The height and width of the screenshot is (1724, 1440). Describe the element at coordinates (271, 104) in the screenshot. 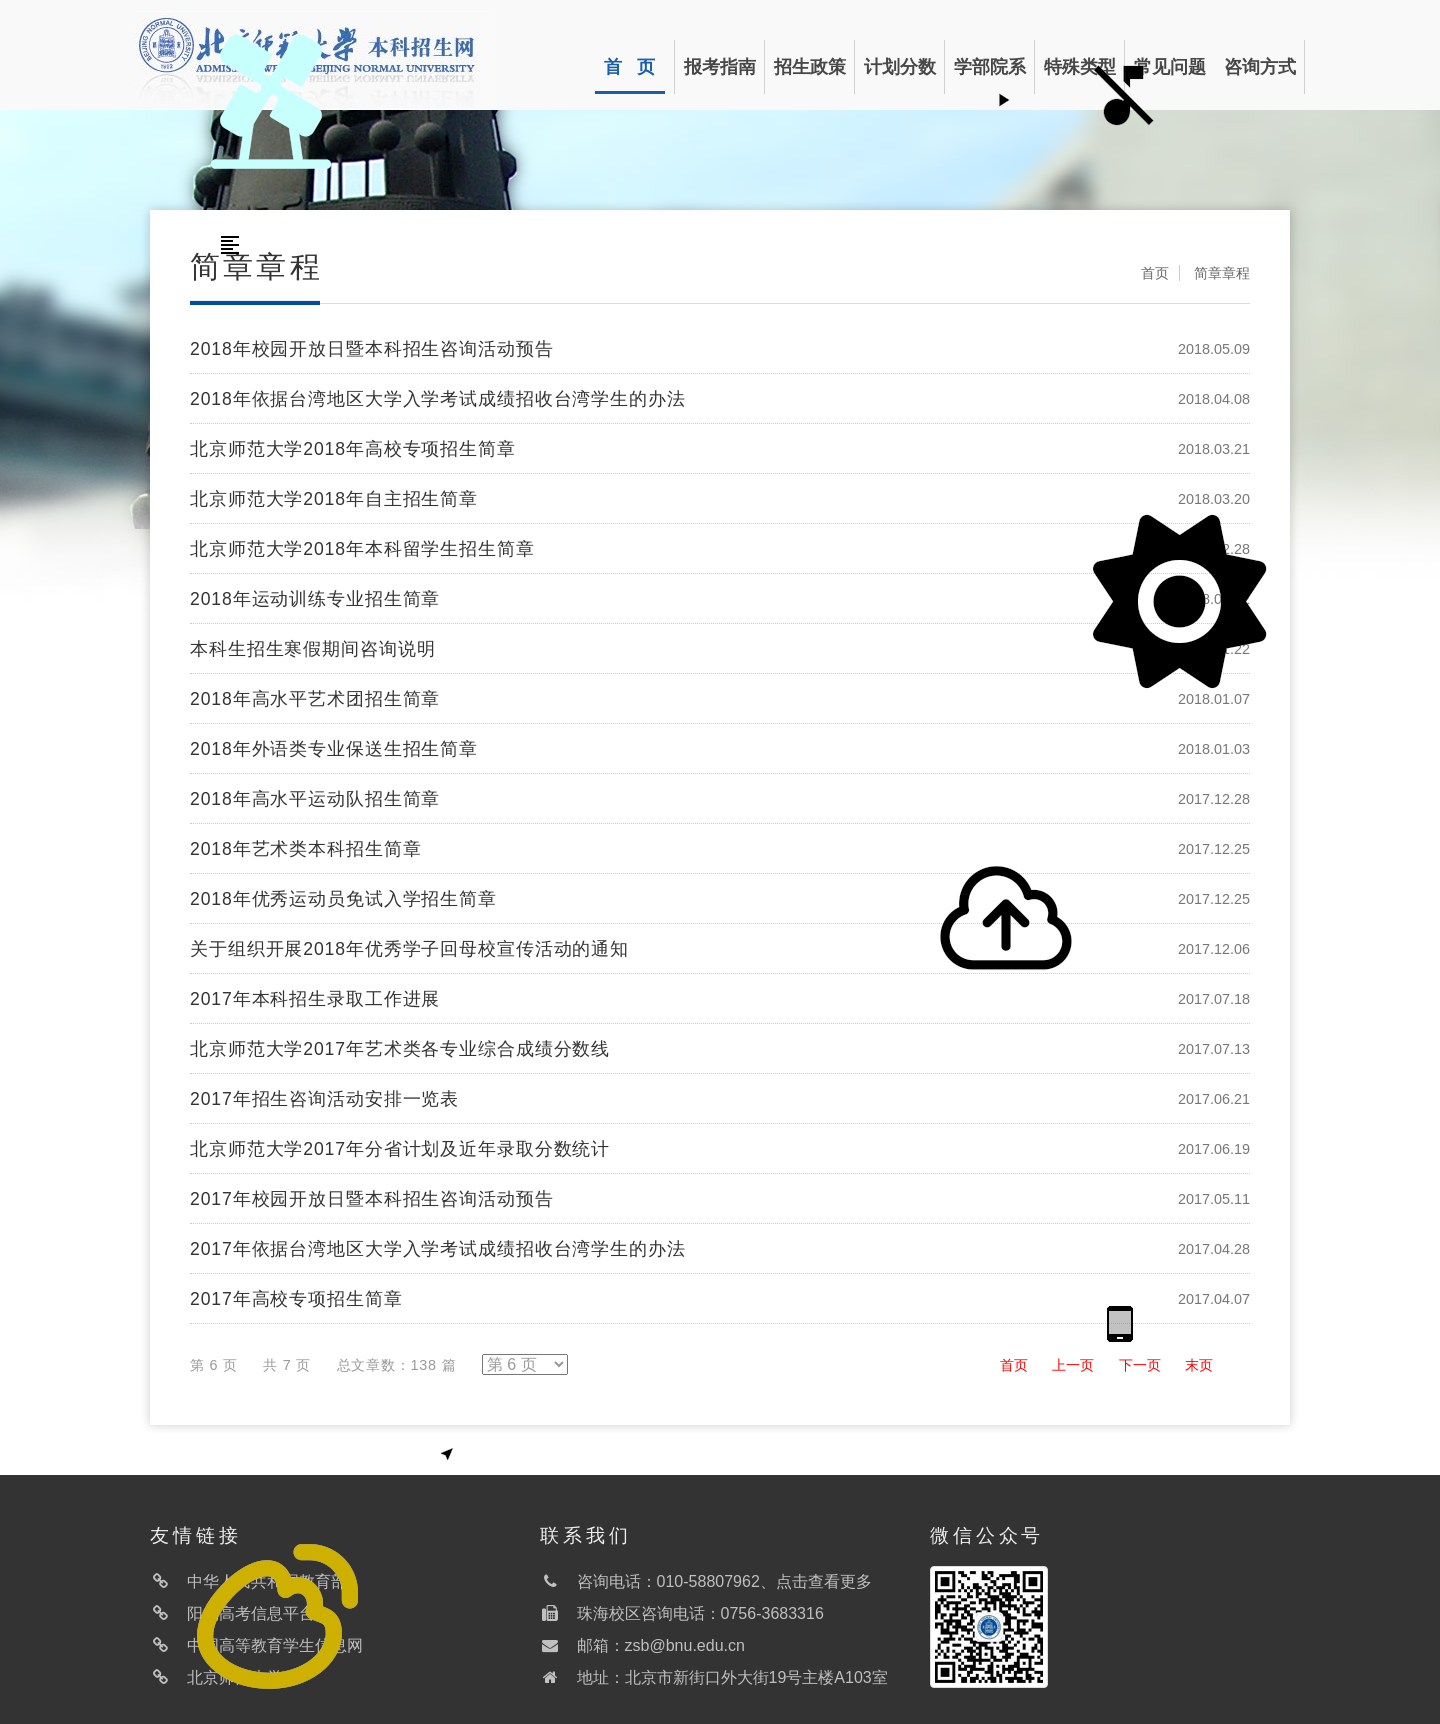

I see `access wind energy or renewable power settings` at that location.